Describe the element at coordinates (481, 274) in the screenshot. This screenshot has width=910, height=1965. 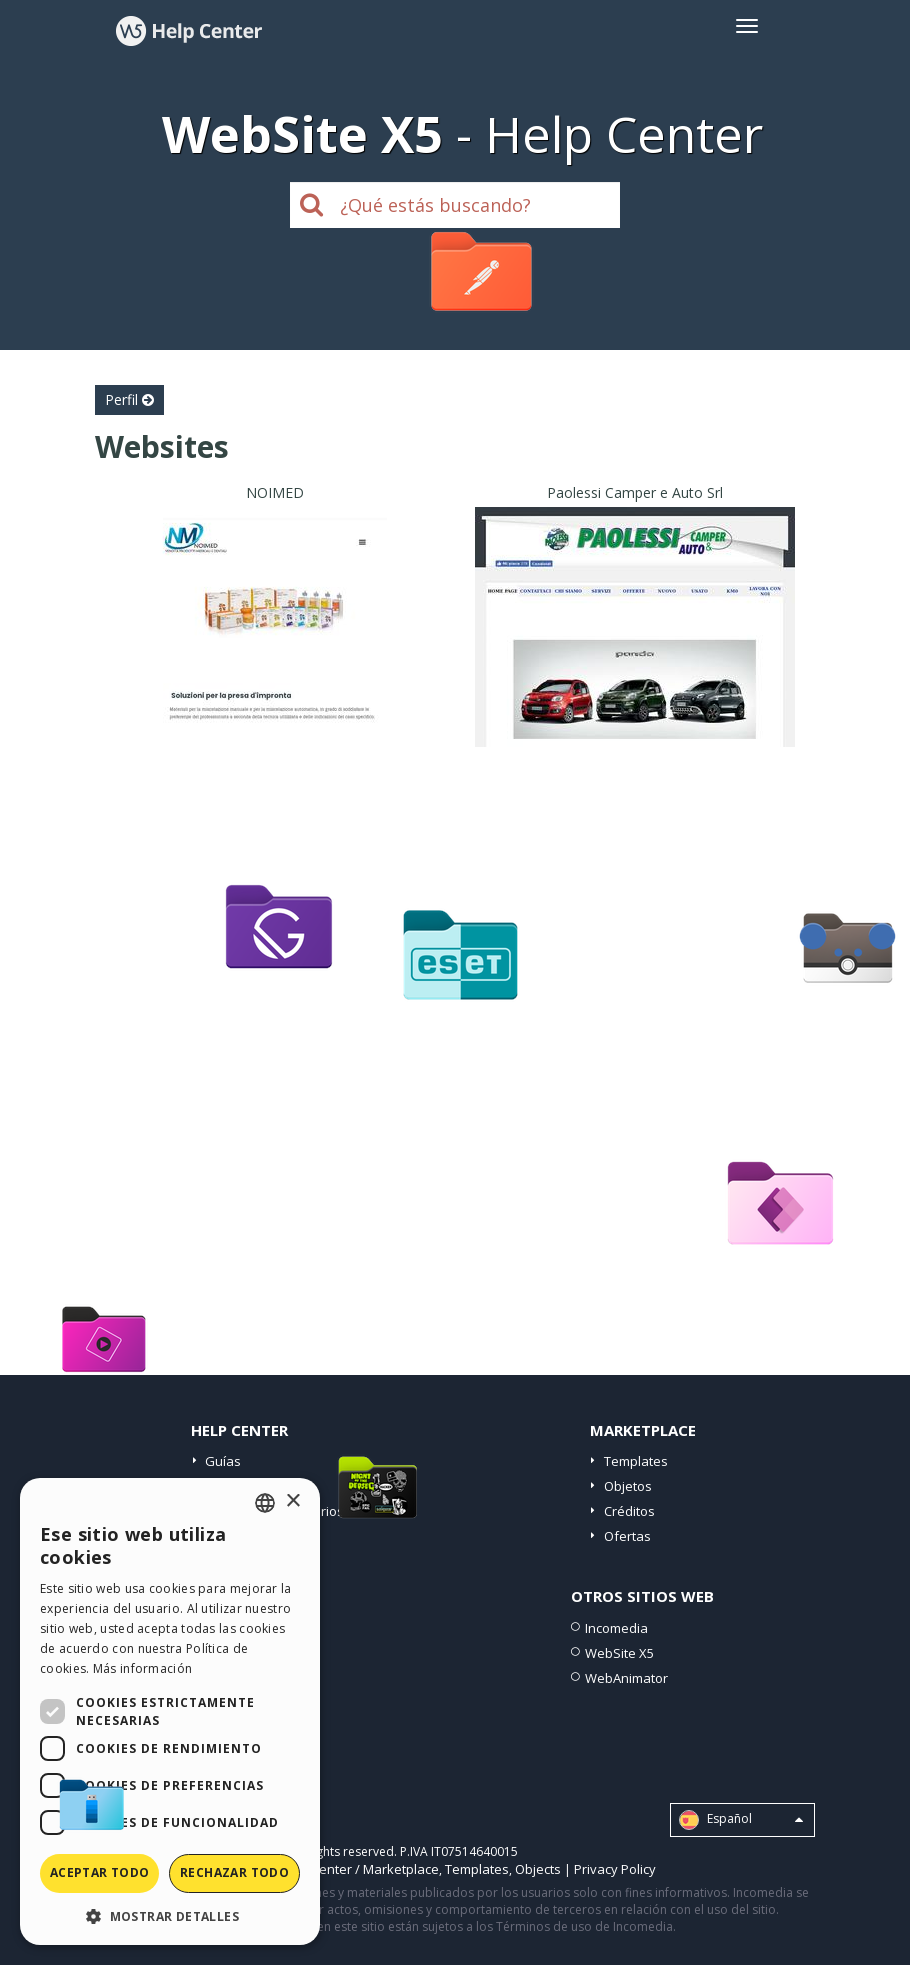
I see `folder containing Postman API development files` at that location.